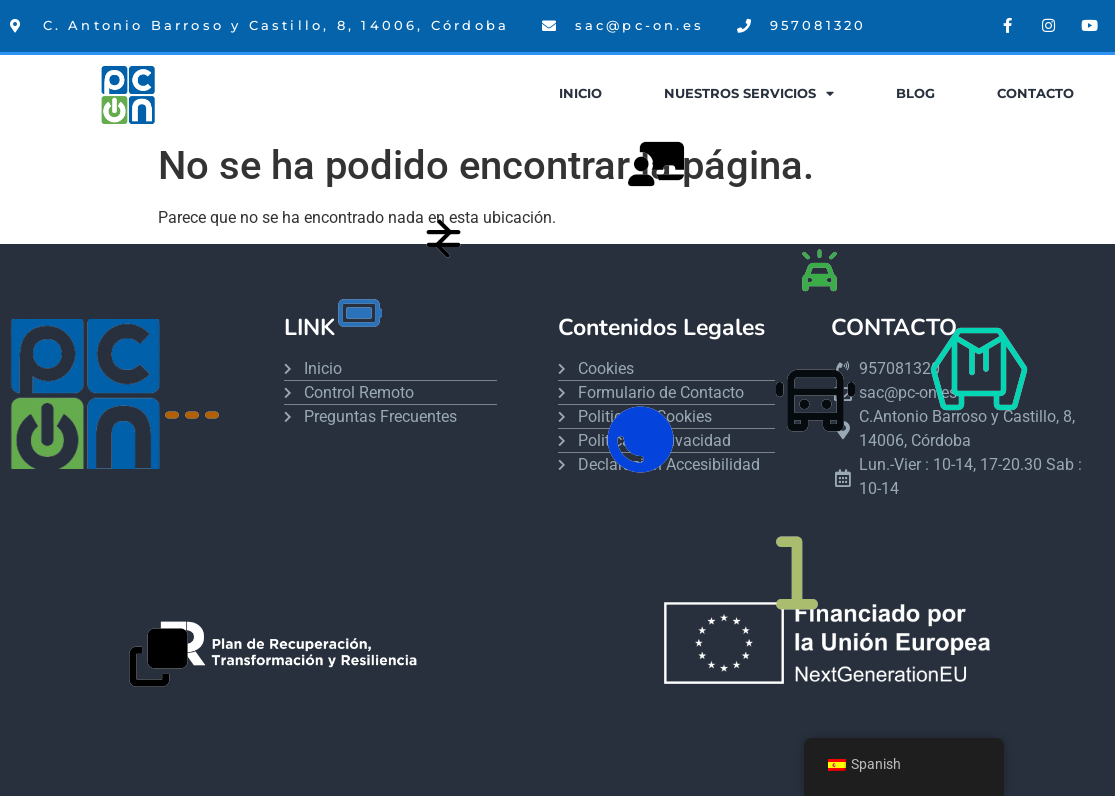 Image resolution: width=1115 pixels, height=796 pixels. I want to click on browse hoodies or sweatshirts, so click(979, 369).